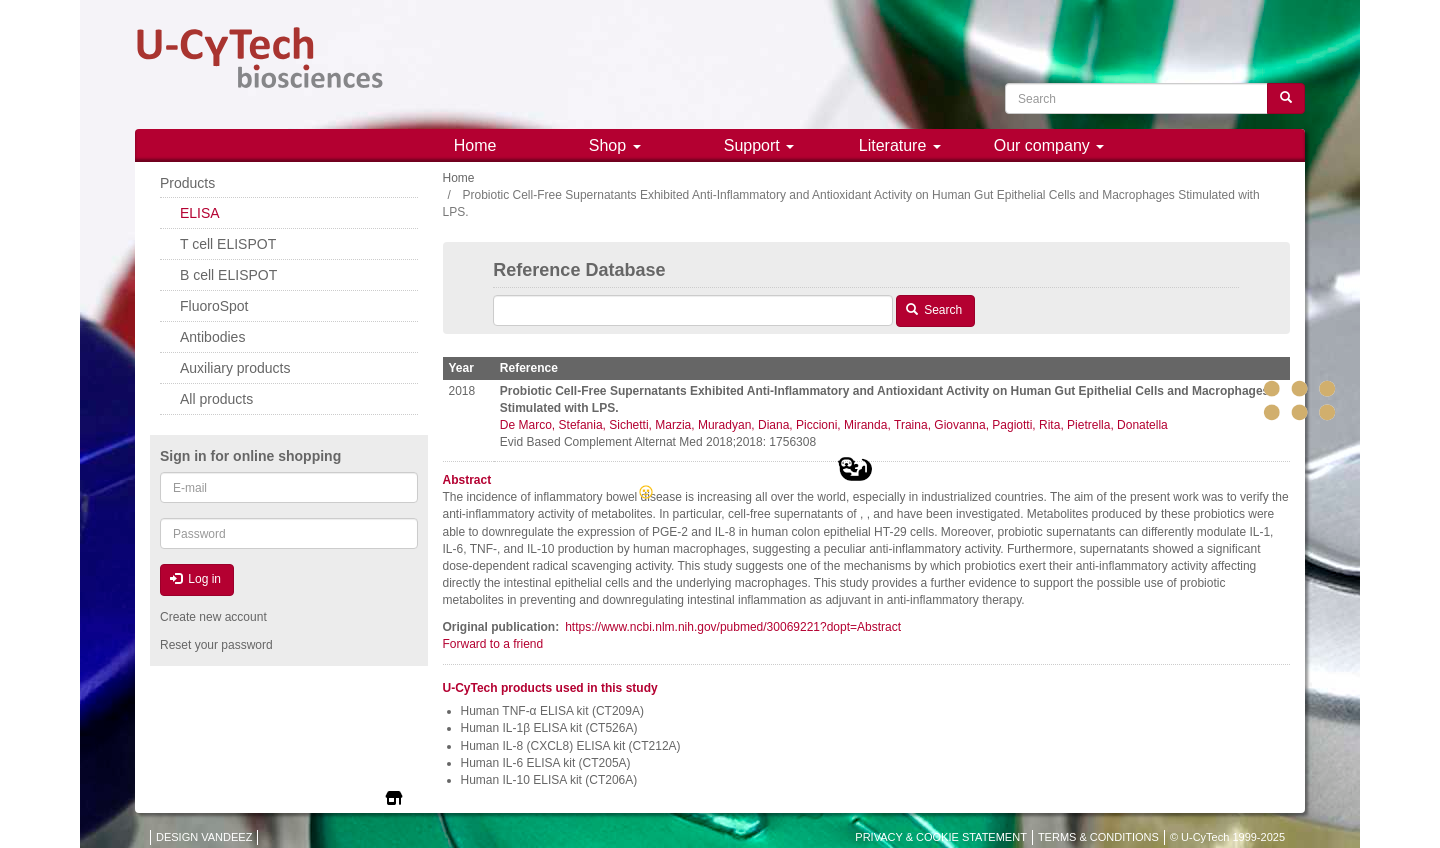  What do you see at coordinates (646, 492) in the screenshot?
I see `indicates a dizzy or dazed state` at bounding box center [646, 492].